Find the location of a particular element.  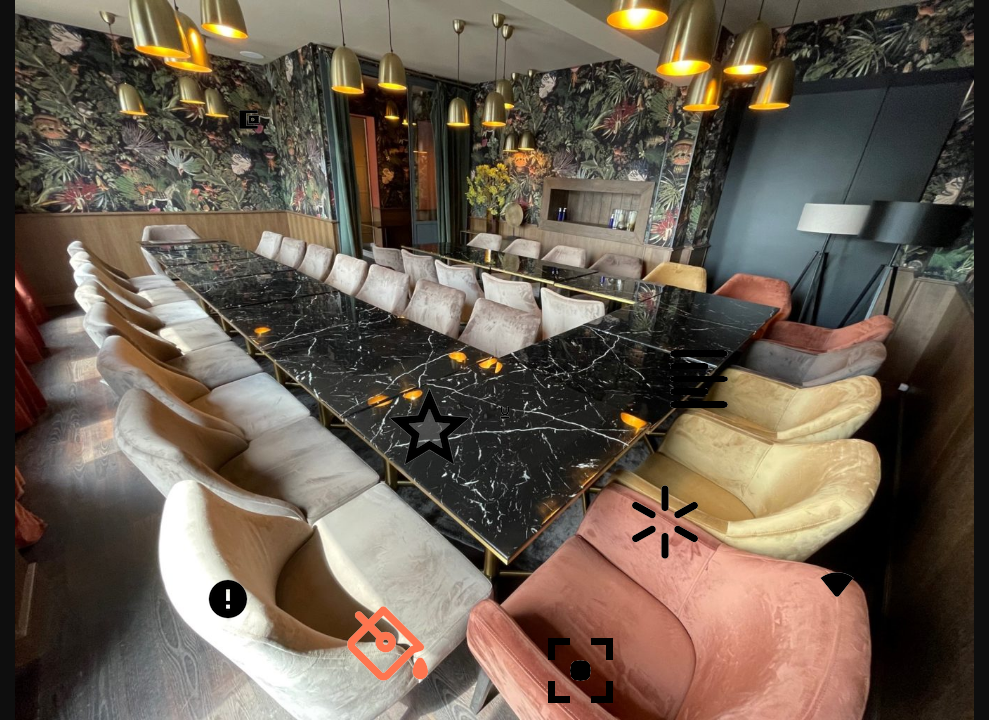

indicates an error or problem has occurred is located at coordinates (228, 599).